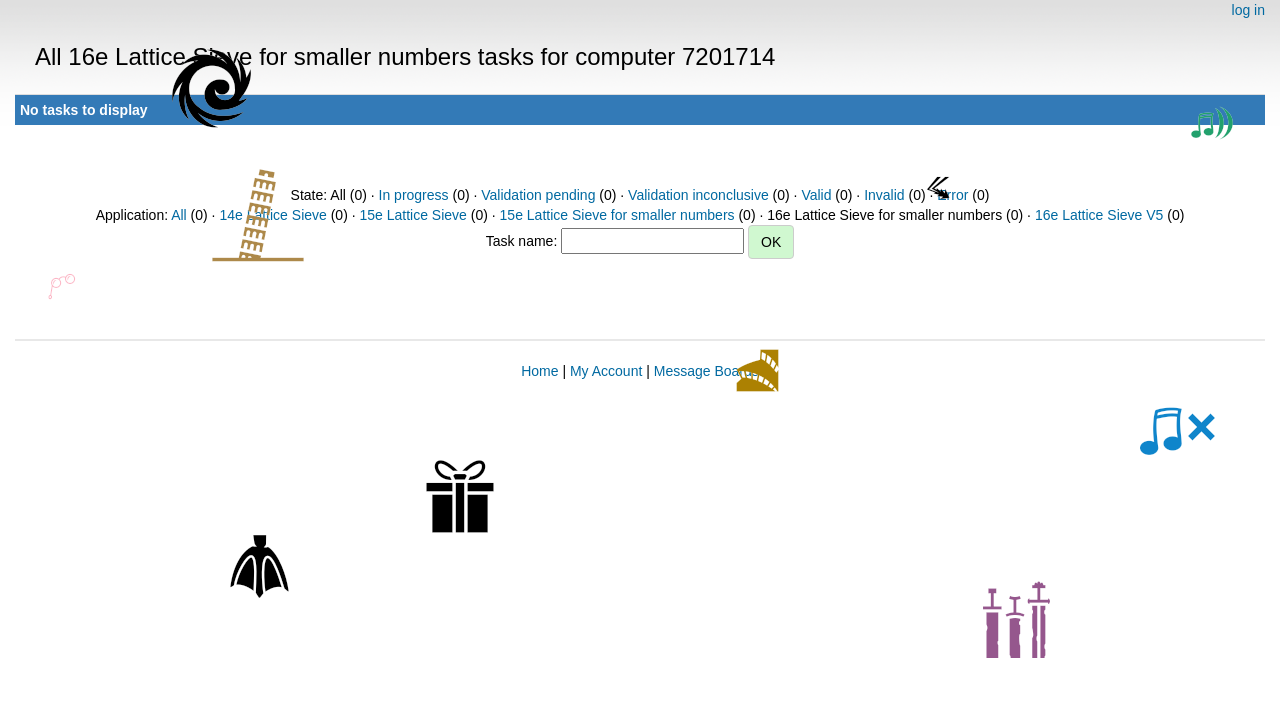 Image resolution: width=1280 pixels, height=720 pixels. I want to click on indicates duck or waterfowl-related content in a game, so click(259, 566).